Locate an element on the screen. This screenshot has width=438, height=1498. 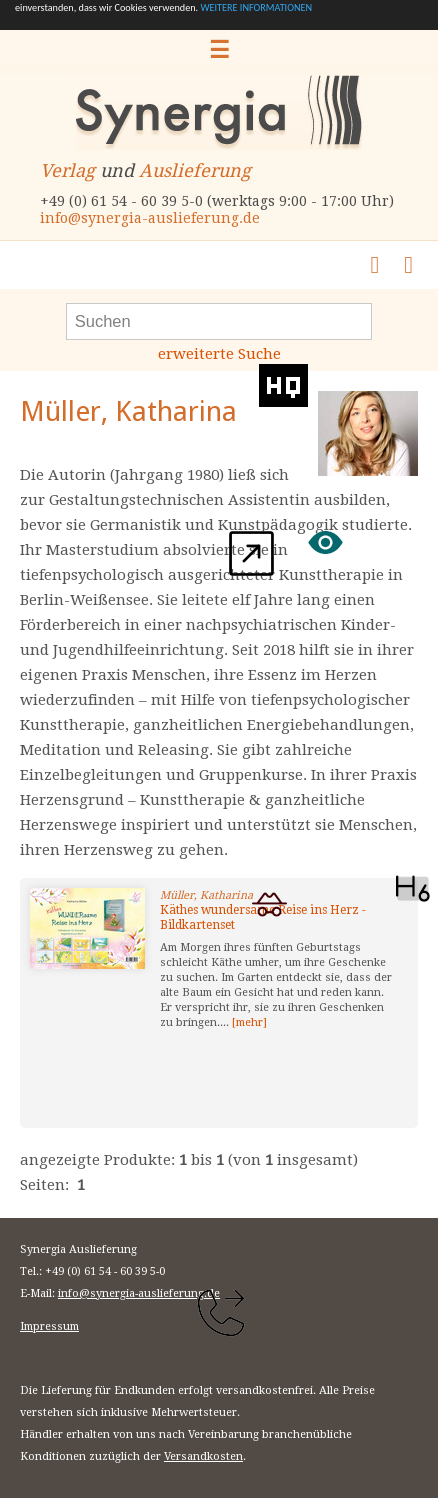
open link in new window is located at coordinates (251, 553).